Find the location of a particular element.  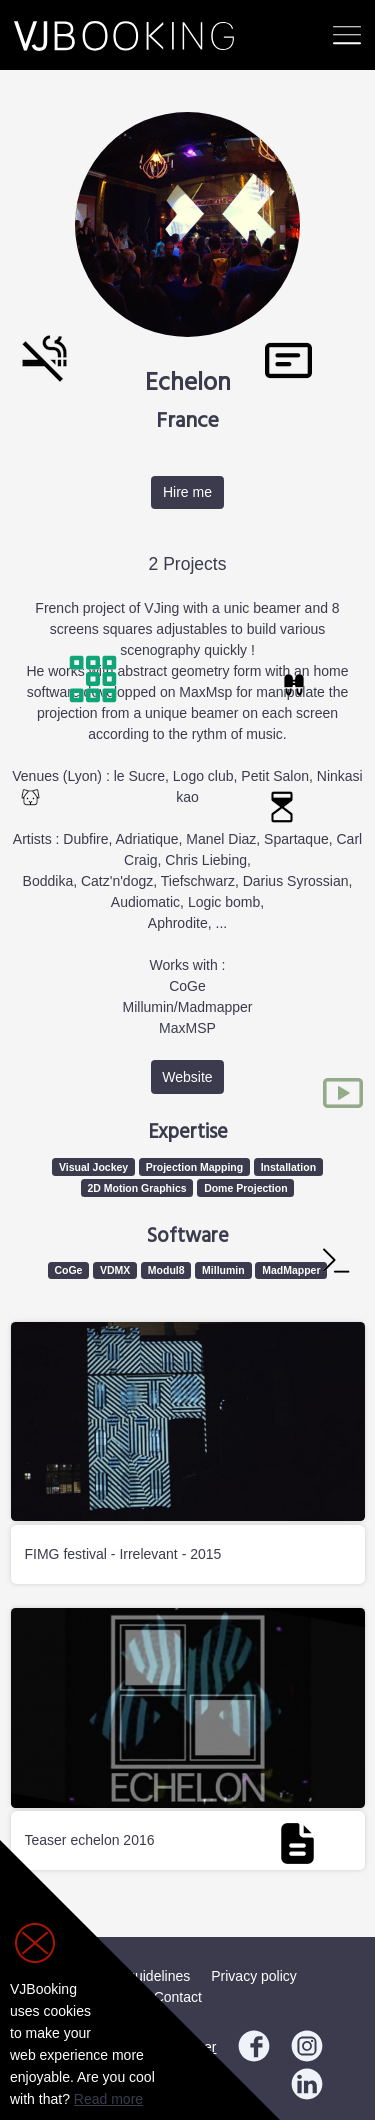

browse pet-related content or services is located at coordinates (30, 797).